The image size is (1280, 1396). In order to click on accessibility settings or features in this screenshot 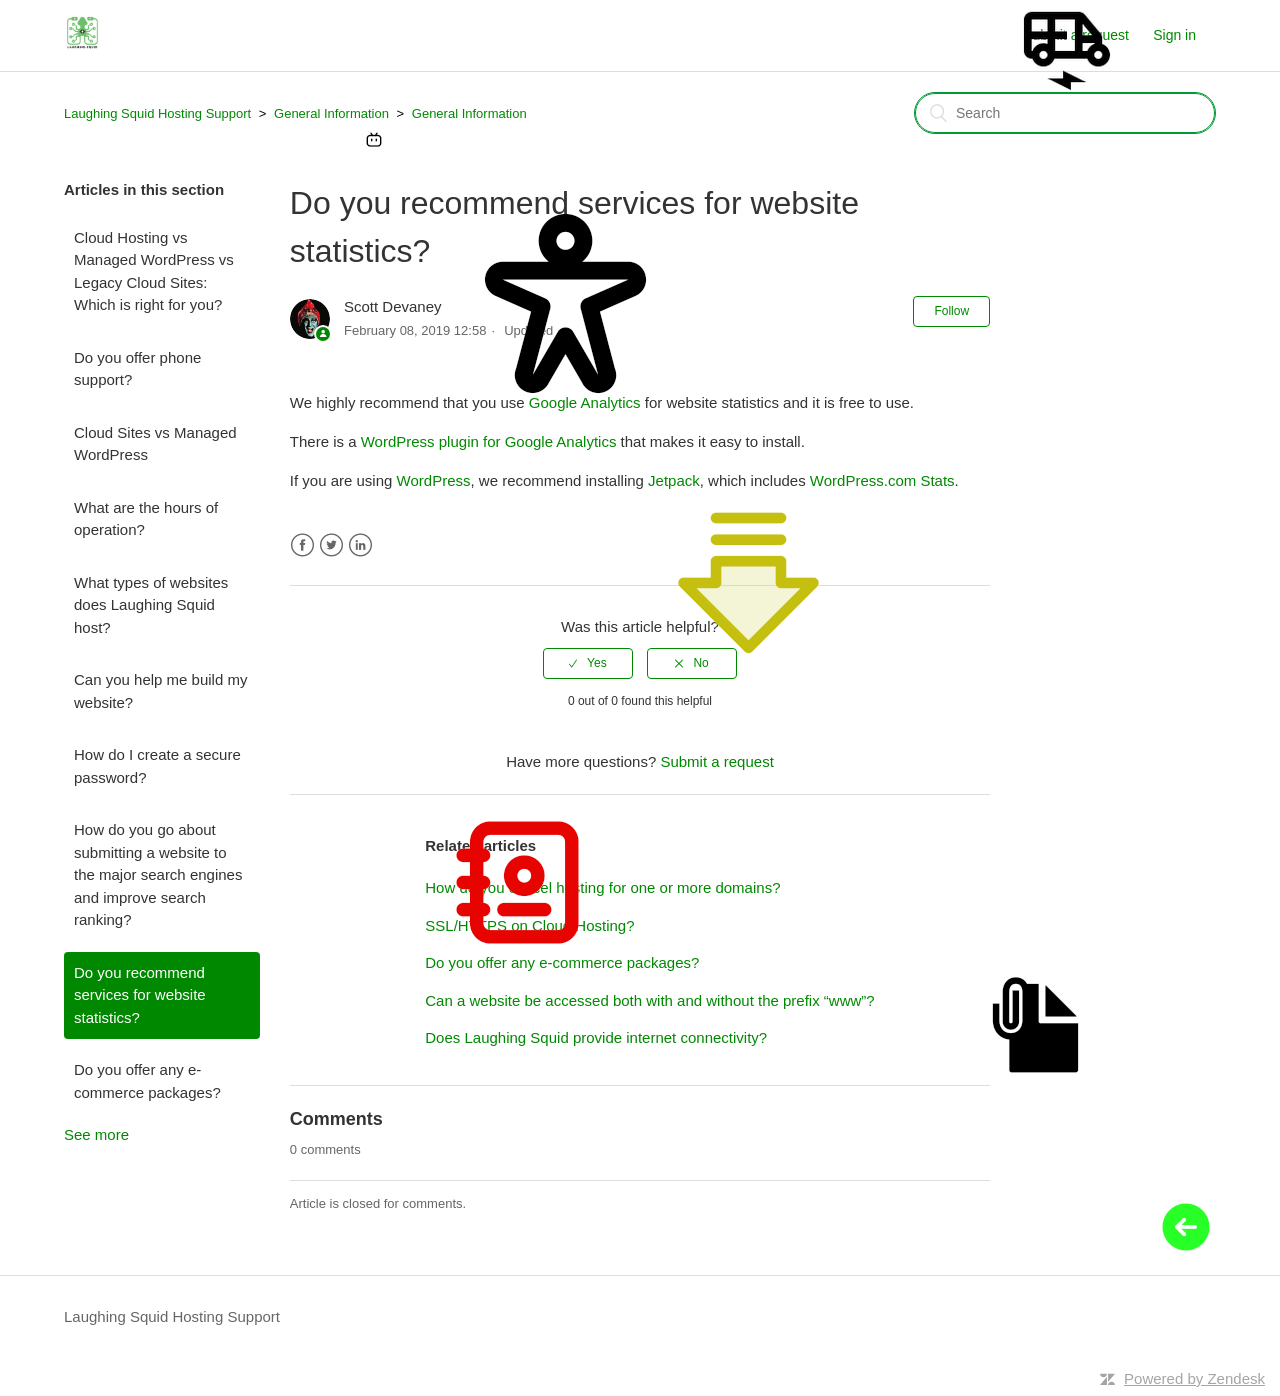, I will do `click(565, 306)`.